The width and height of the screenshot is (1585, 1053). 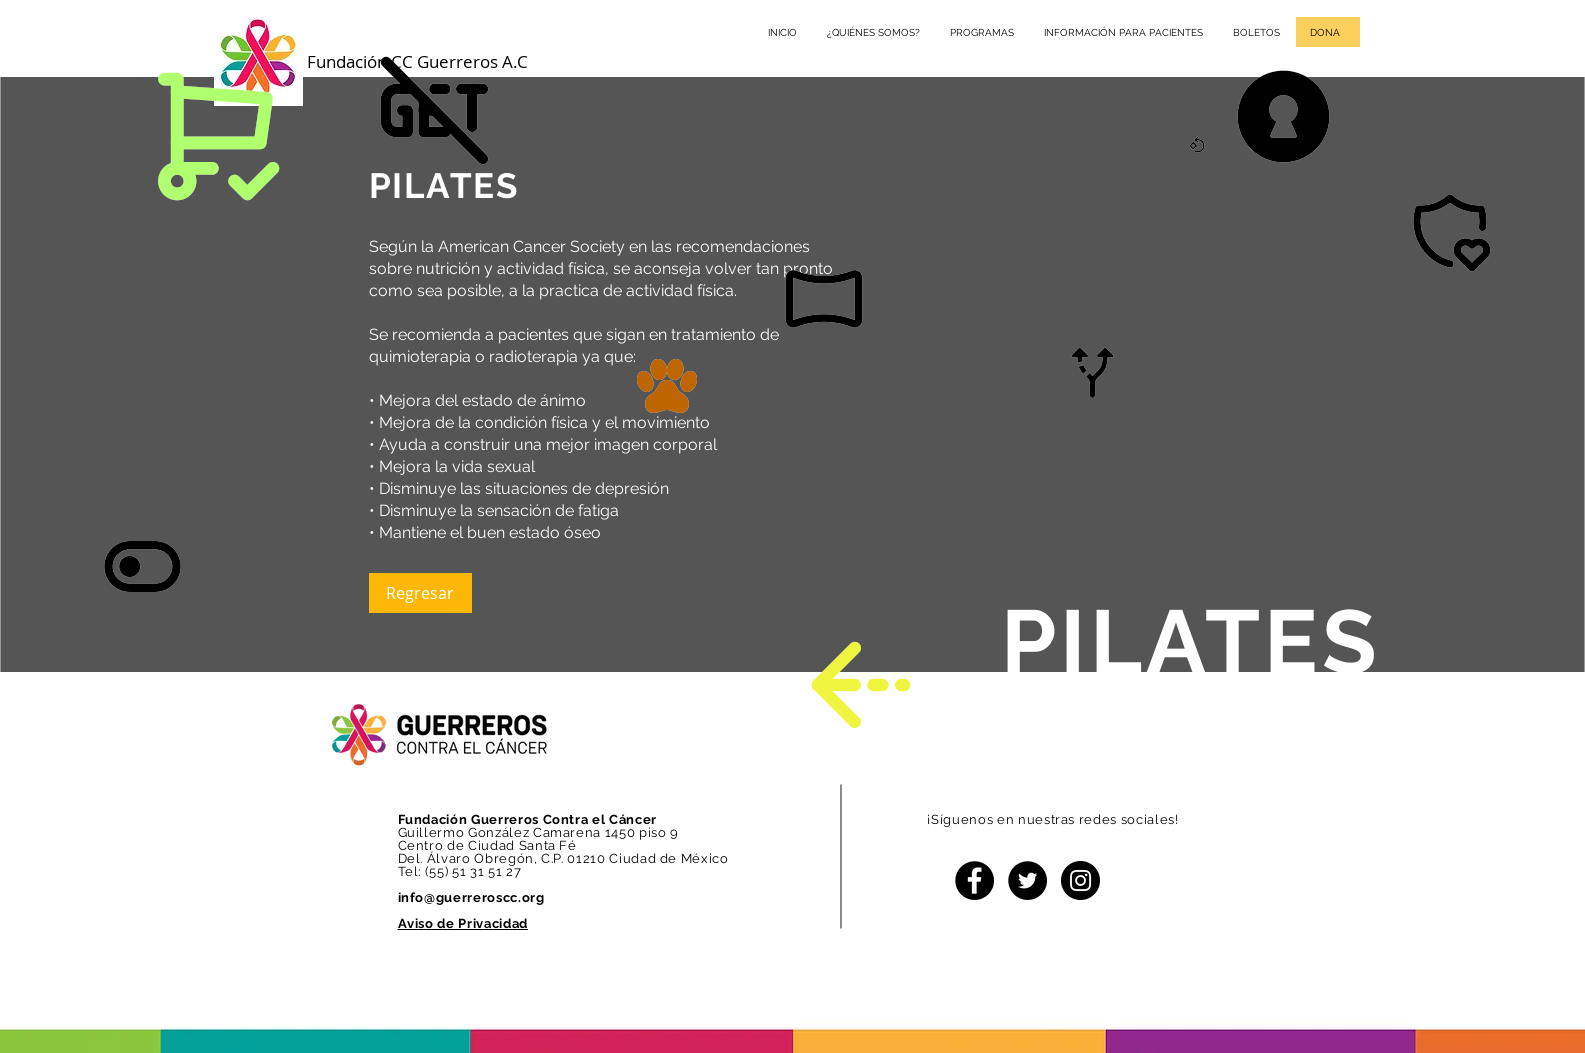 I want to click on switch to panorama photo mode, so click(x=824, y=299).